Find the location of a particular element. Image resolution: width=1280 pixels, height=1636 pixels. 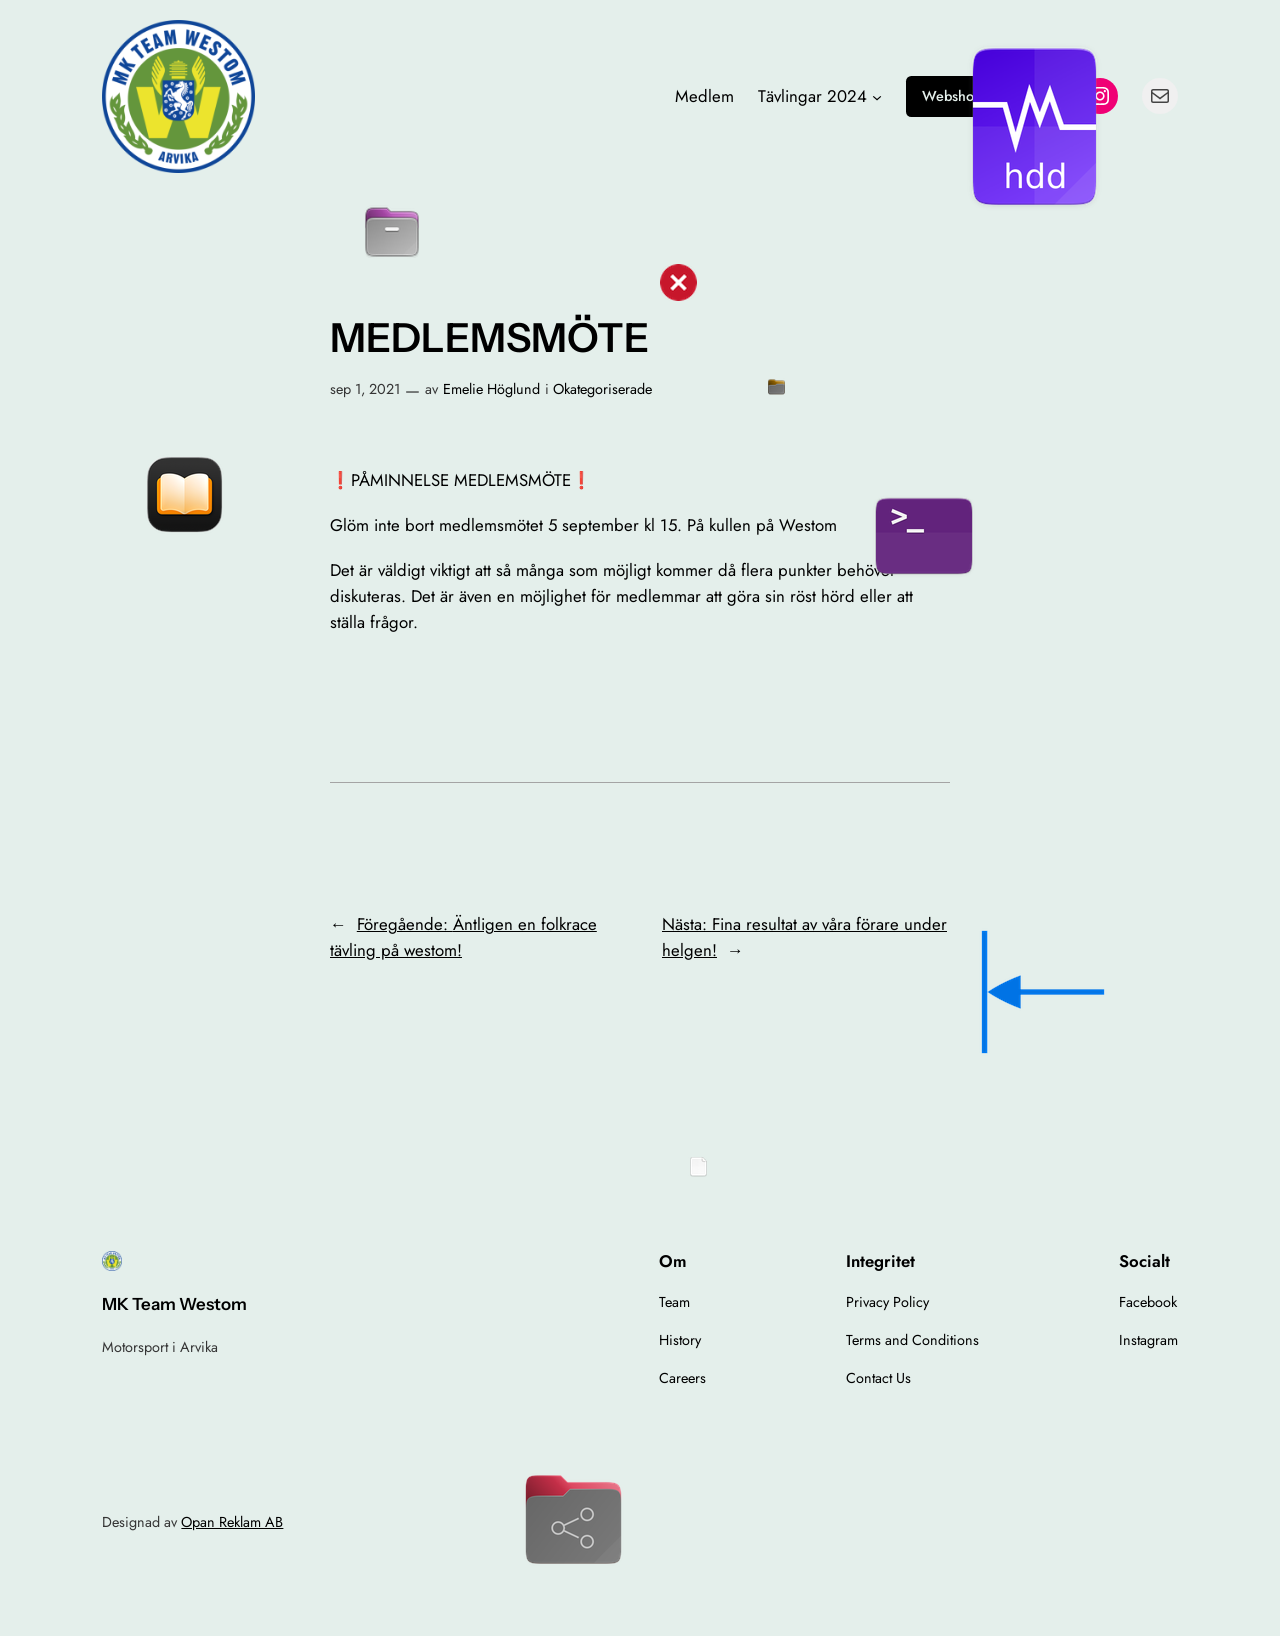

go to the first item in a list or sequence is located at coordinates (1043, 992).